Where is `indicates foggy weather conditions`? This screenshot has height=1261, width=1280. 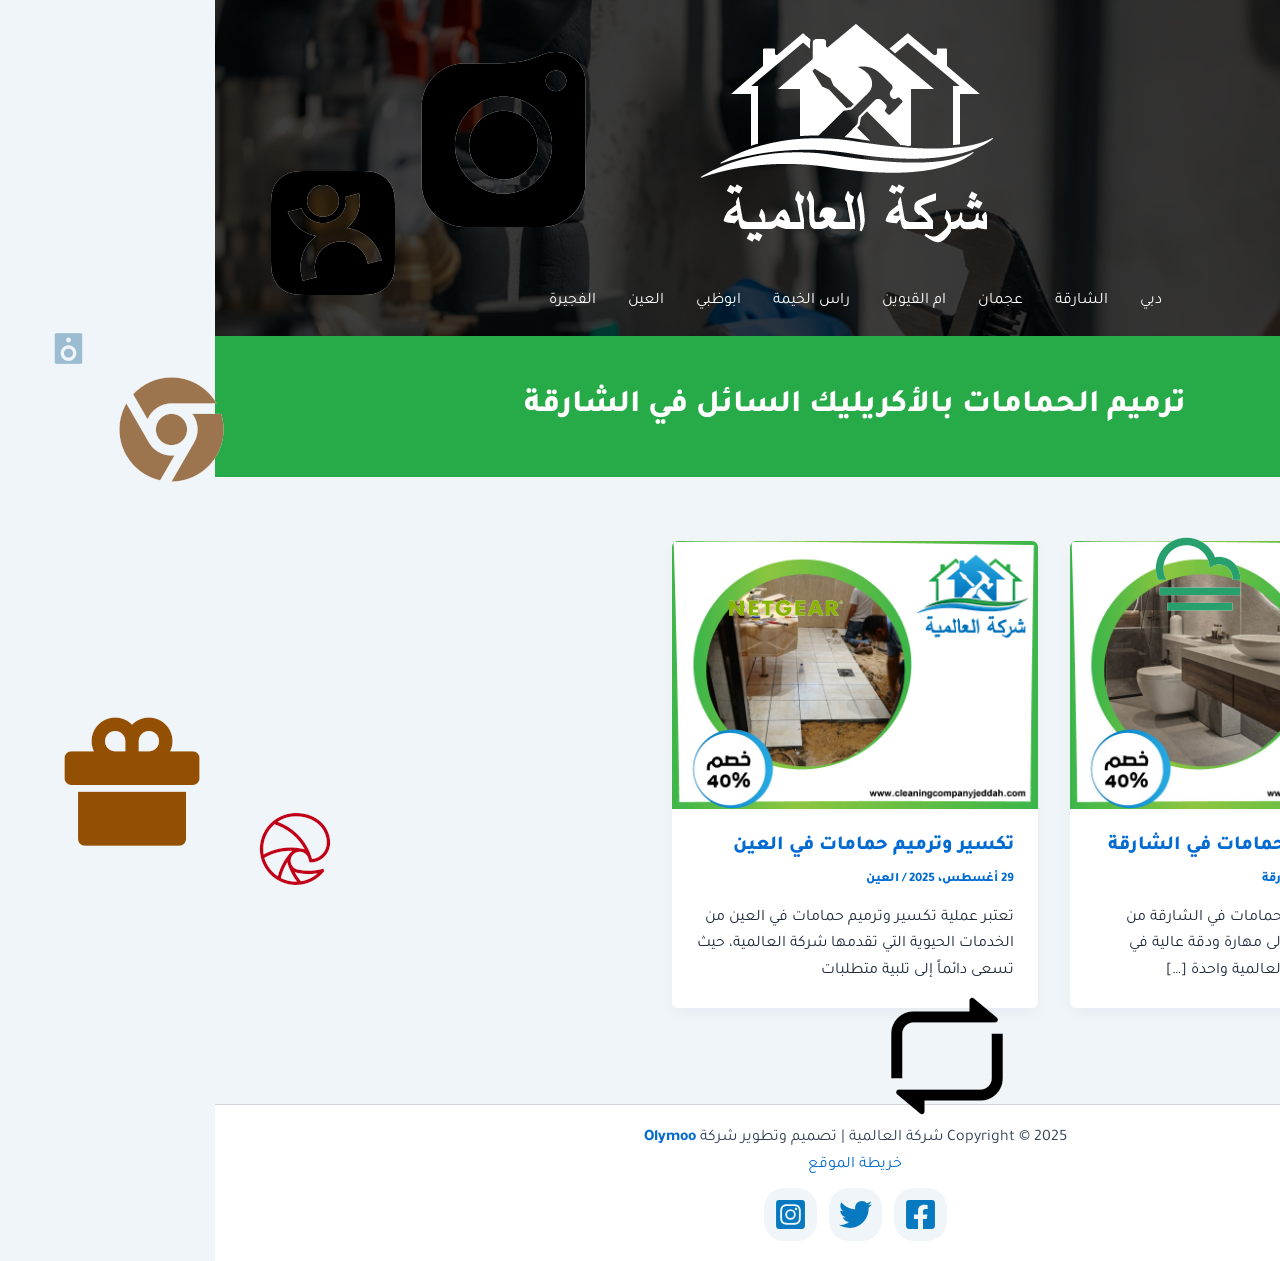
indicates foggy weather conditions is located at coordinates (1198, 576).